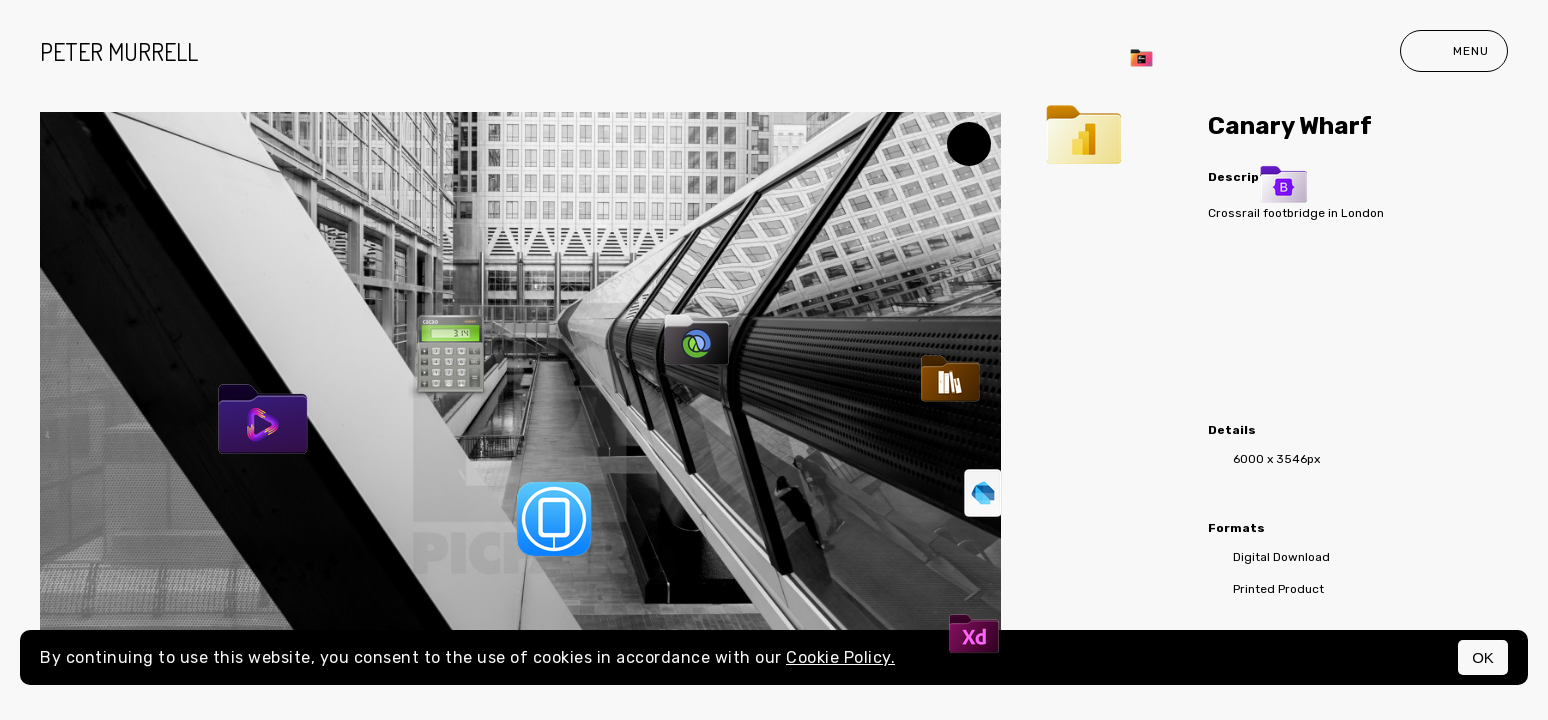  Describe the element at coordinates (1141, 58) in the screenshot. I see `open JetBrains IDE projects folder` at that location.